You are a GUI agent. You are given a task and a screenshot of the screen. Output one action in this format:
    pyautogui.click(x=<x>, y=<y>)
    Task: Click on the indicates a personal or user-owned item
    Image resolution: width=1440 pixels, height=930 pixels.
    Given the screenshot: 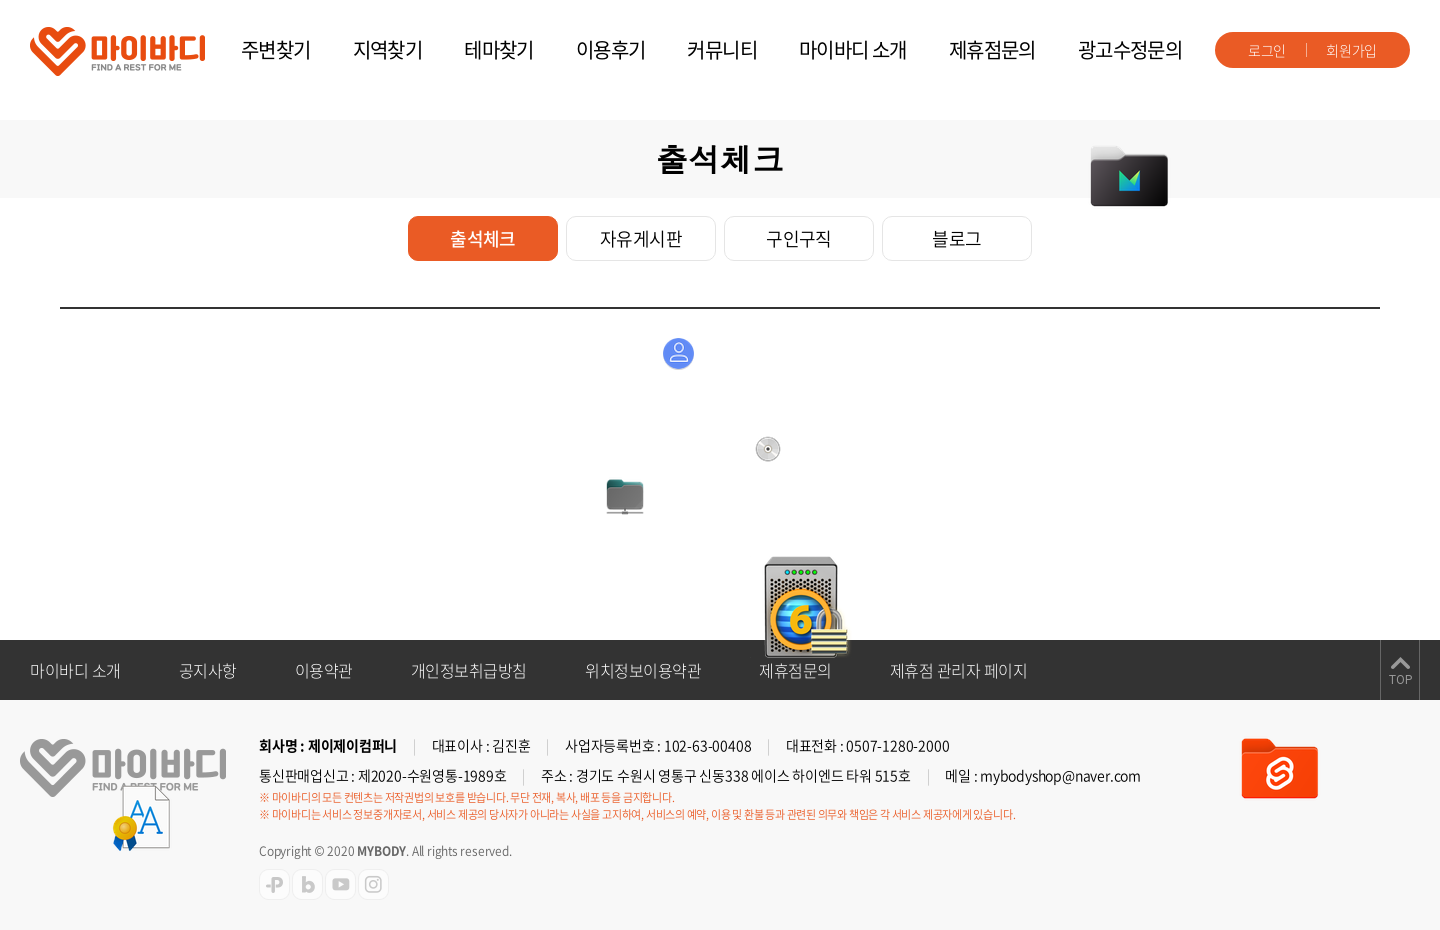 What is the action you would take?
    pyautogui.click(x=678, y=353)
    